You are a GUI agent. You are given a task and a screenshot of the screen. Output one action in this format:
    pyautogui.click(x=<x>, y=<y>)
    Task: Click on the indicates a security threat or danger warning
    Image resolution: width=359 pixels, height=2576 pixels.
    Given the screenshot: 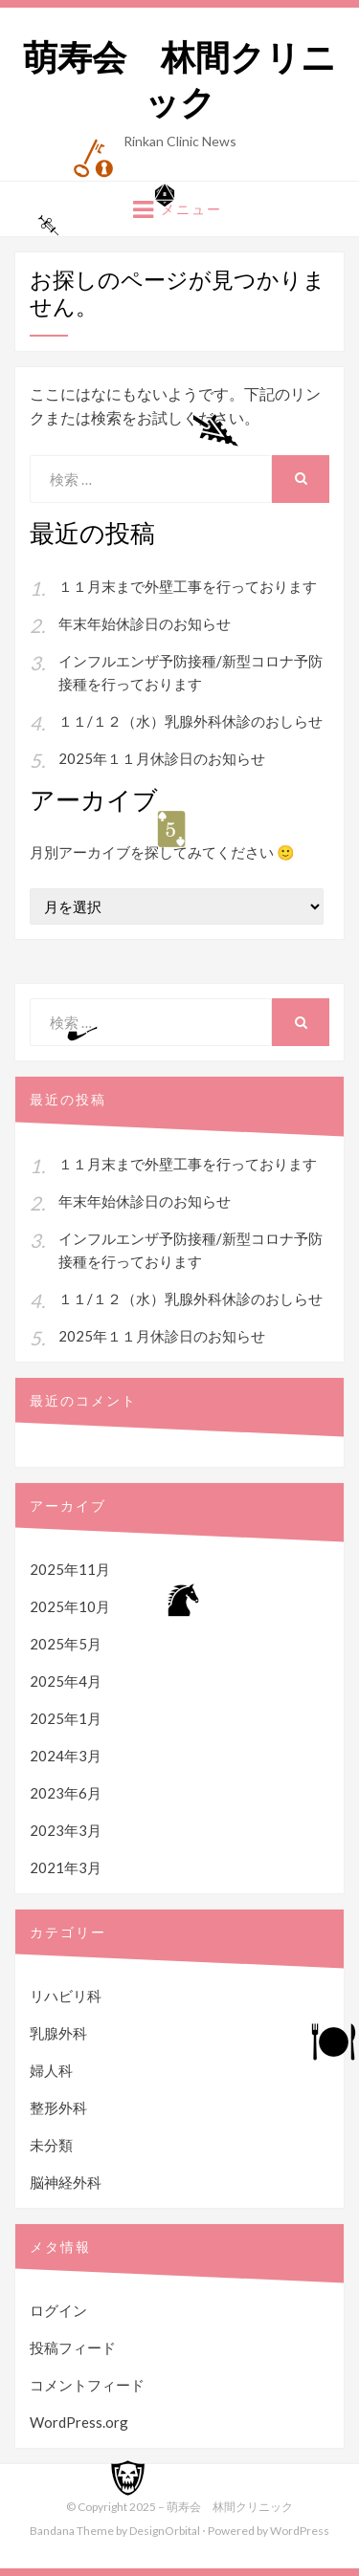 What is the action you would take?
    pyautogui.click(x=127, y=2478)
    